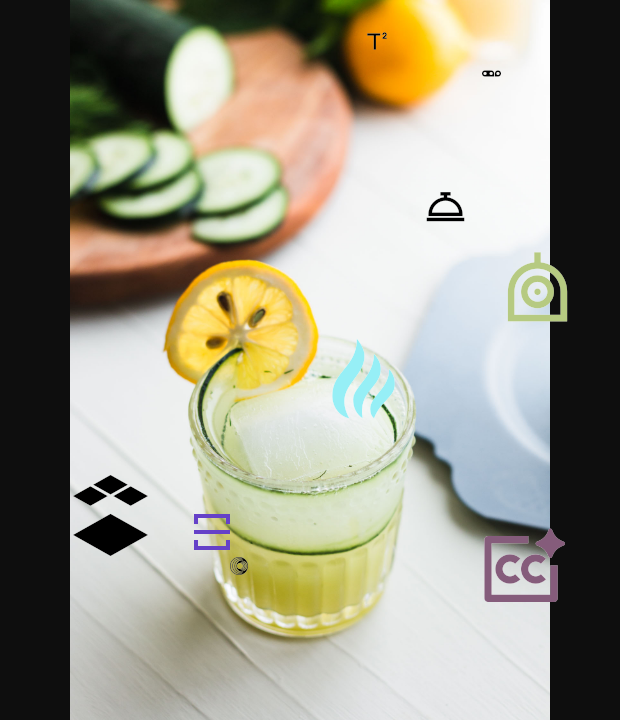 The width and height of the screenshot is (620, 720). I want to click on request customer service or support, so click(445, 207).